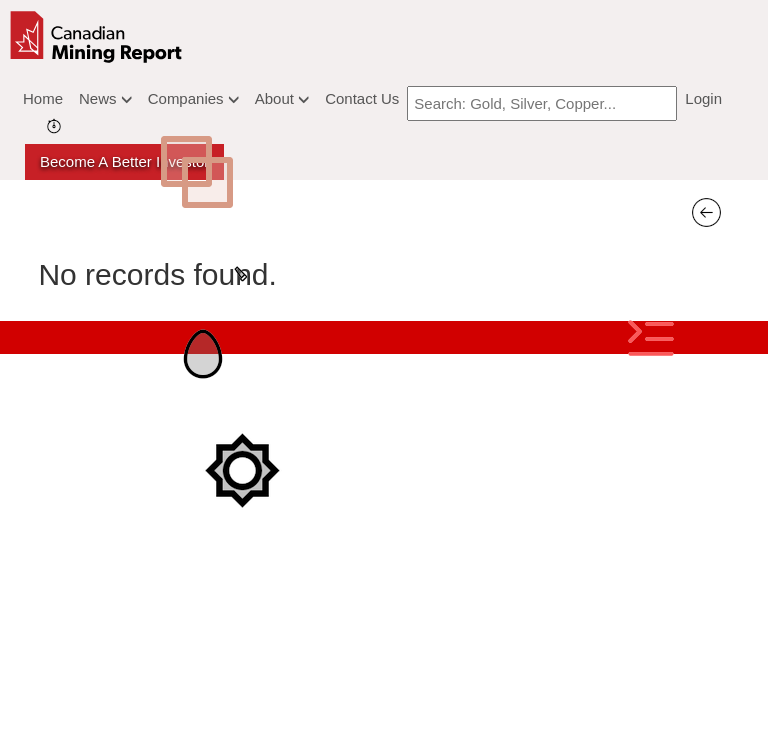 The width and height of the screenshot is (768, 742). What do you see at coordinates (203, 354) in the screenshot?
I see `indicates egg or egg-related content` at bounding box center [203, 354].